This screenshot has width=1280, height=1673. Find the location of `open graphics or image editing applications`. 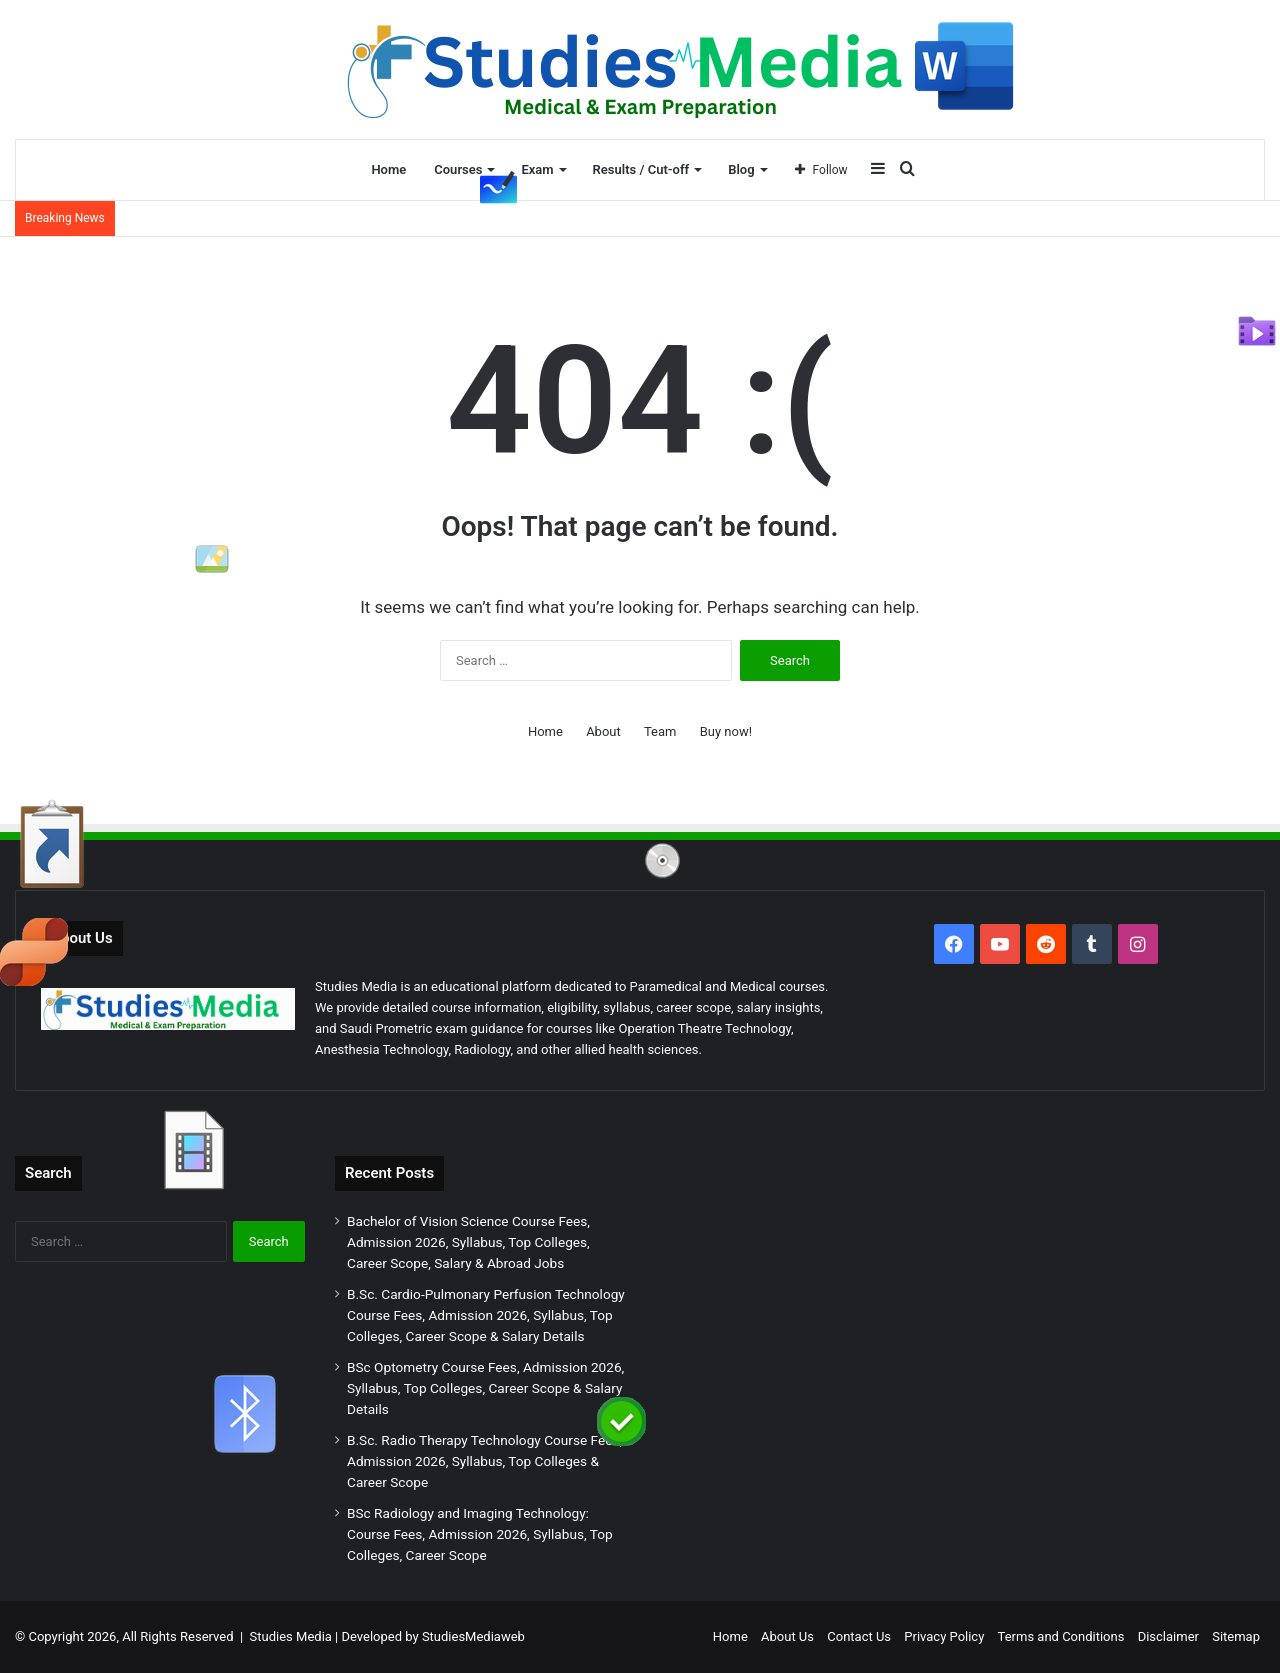

open graphics or image editing applications is located at coordinates (212, 559).